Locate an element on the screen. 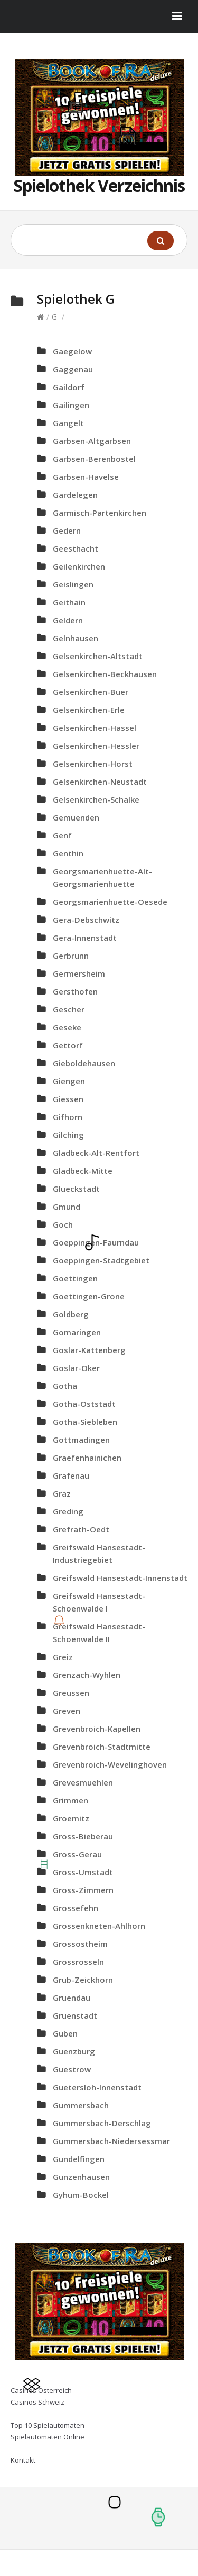  access step-by-step instructions or tutorials is located at coordinates (44, 1864).